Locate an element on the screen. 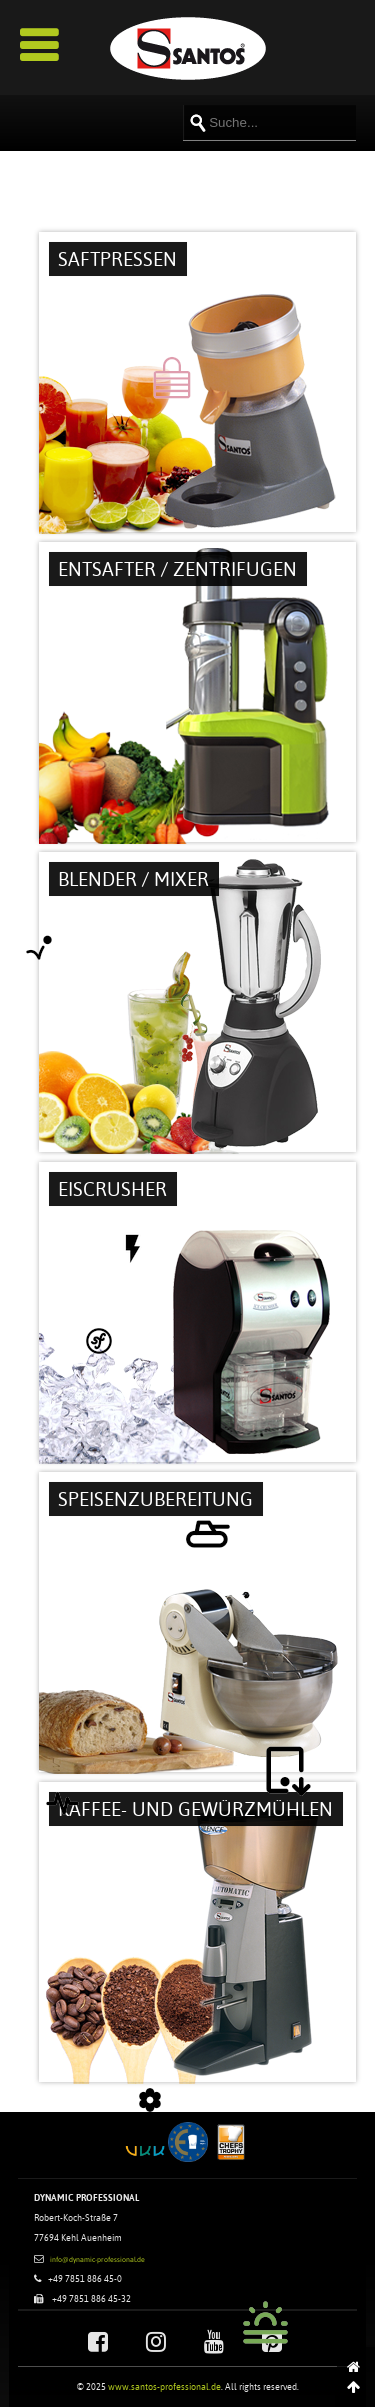 Image resolution: width=375 pixels, height=2407 pixels. download content to tablet is located at coordinates (285, 1770).